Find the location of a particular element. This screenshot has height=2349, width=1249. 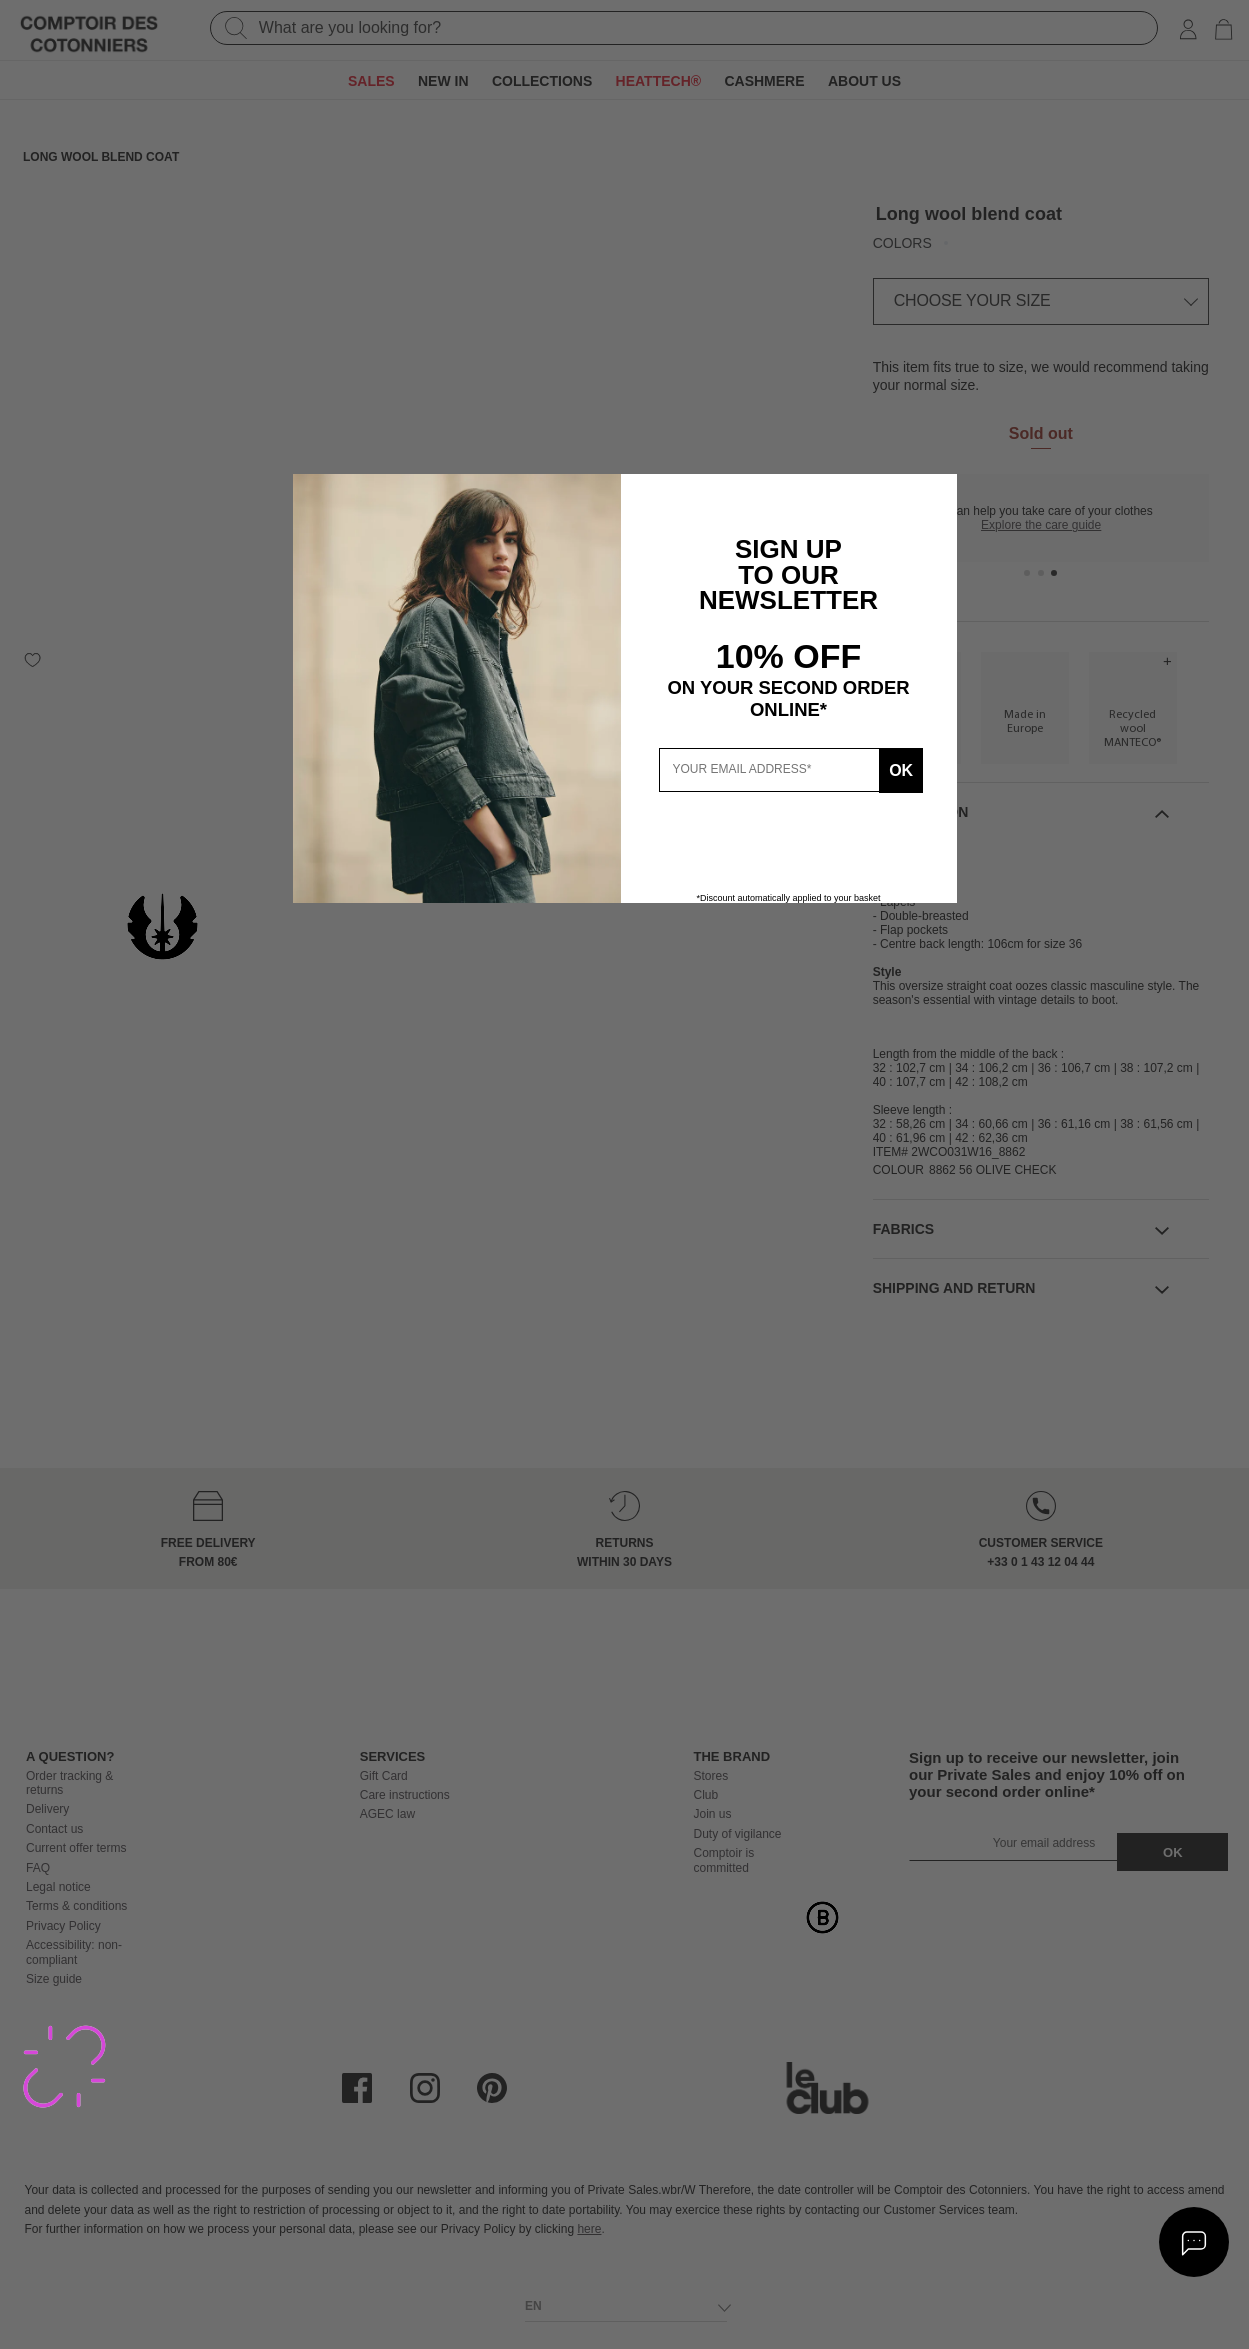

unlink or disconnect items is located at coordinates (64, 2066).